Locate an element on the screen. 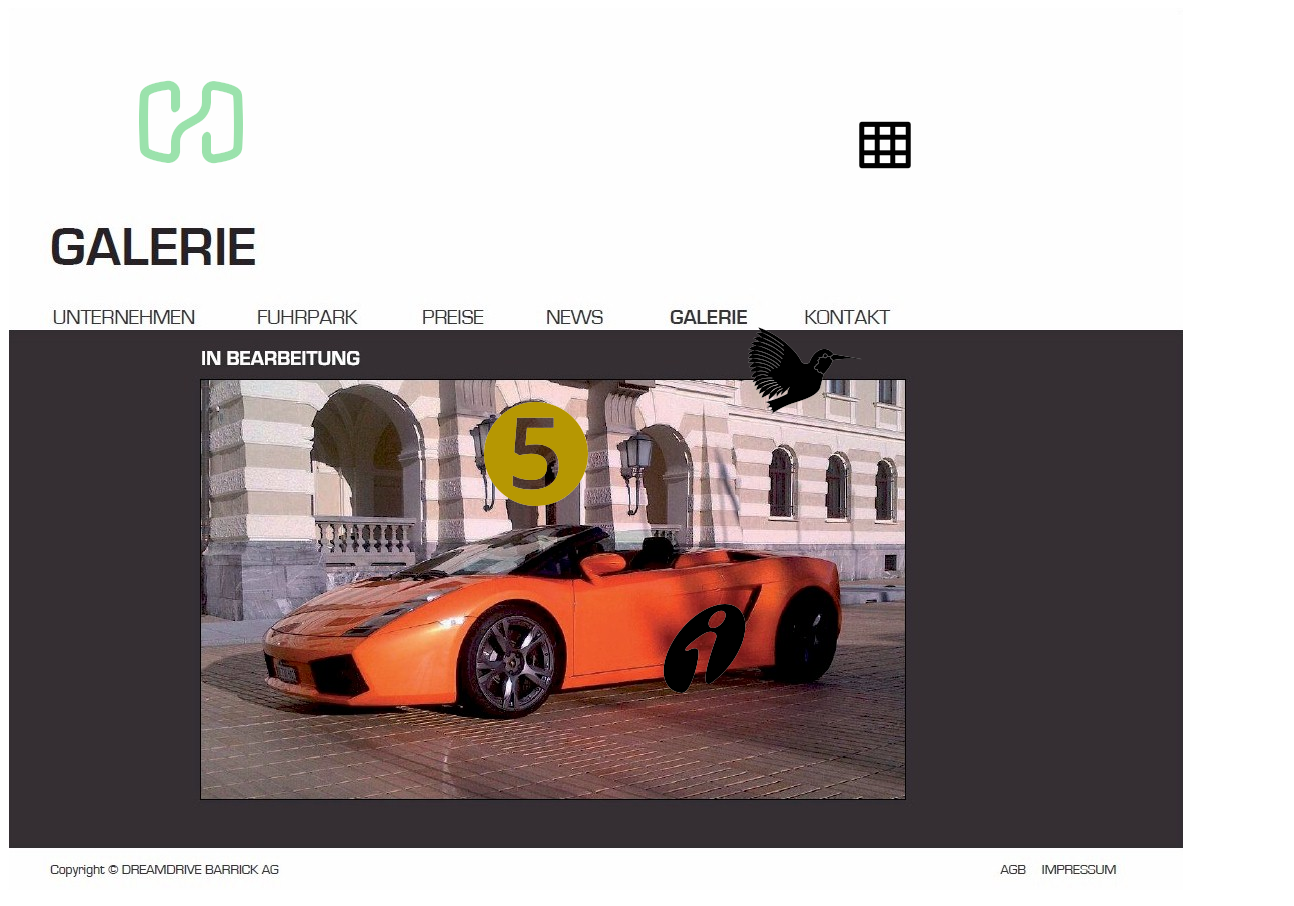 This screenshot has height=906, width=1294. switch to grid view layout is located at coordinates (885, 145).